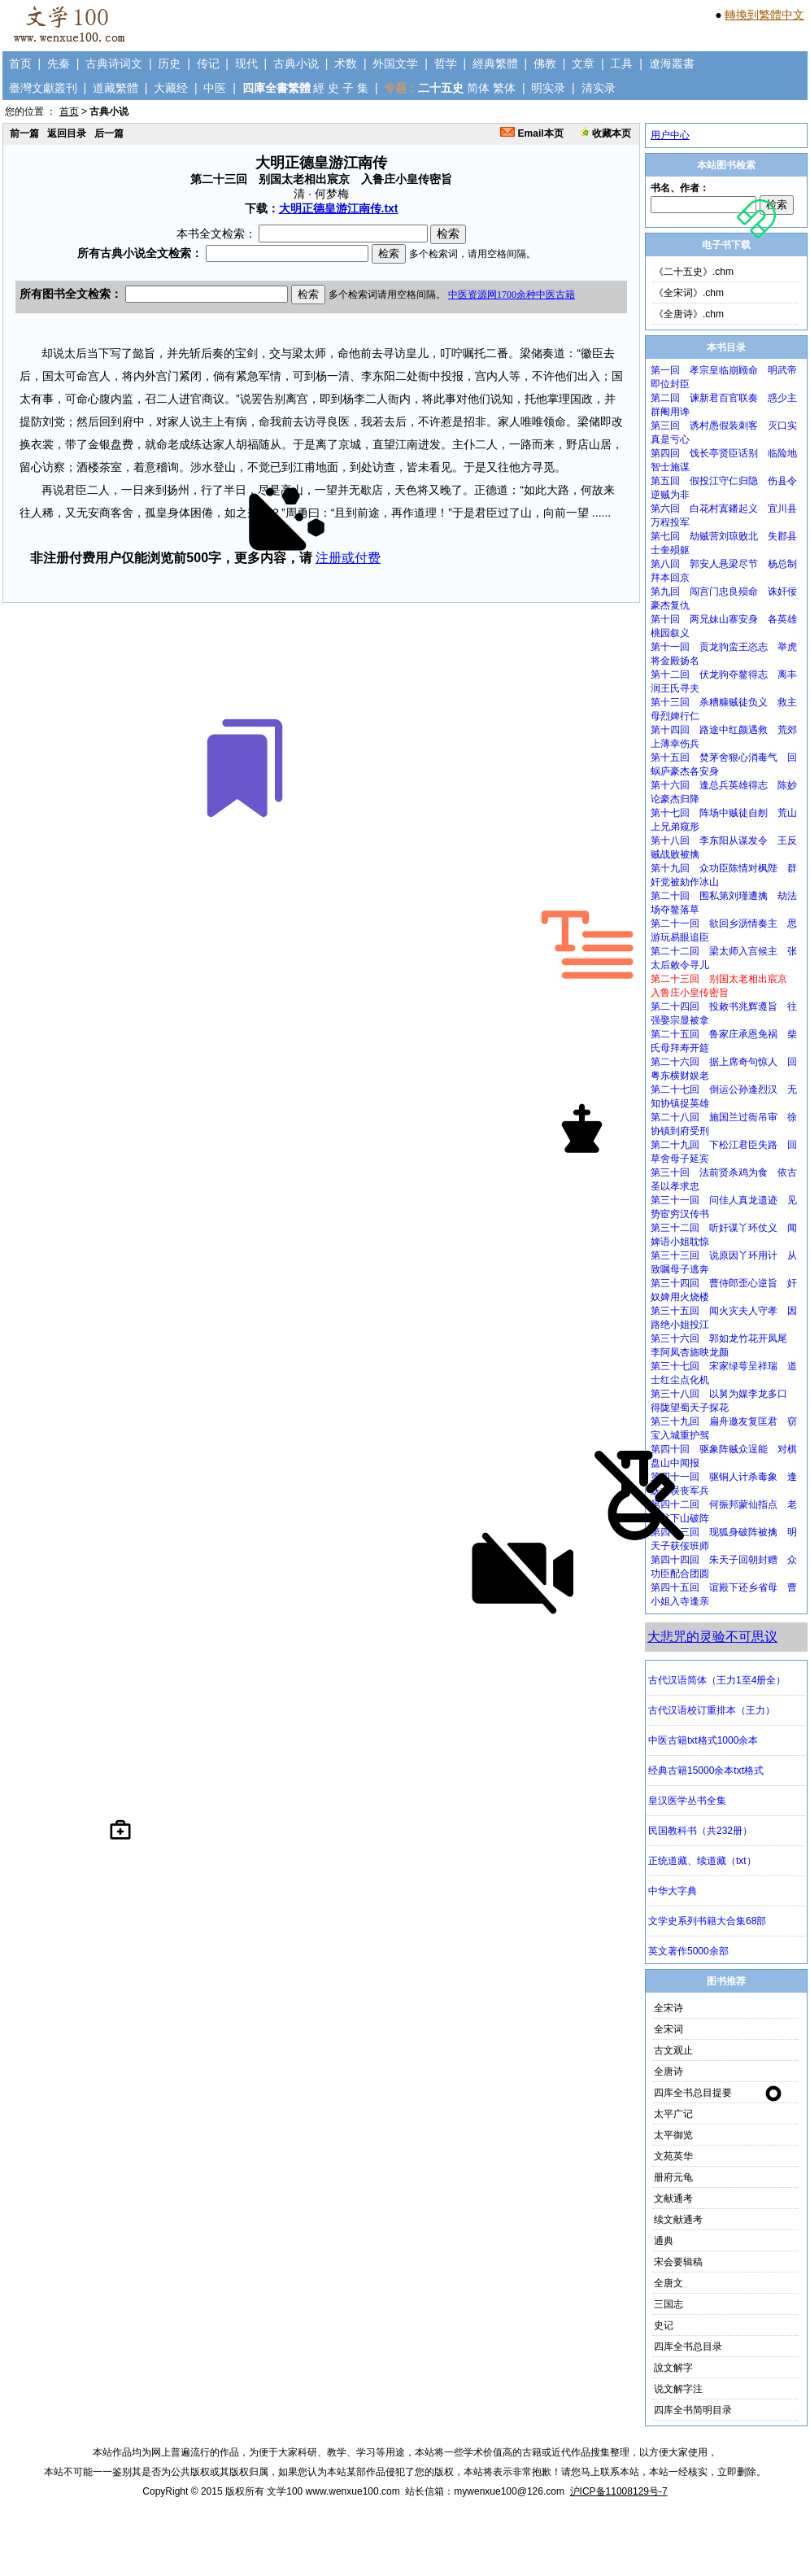  I want to click on indicates smoking/bong use is prohibited, so click(639, 1495).